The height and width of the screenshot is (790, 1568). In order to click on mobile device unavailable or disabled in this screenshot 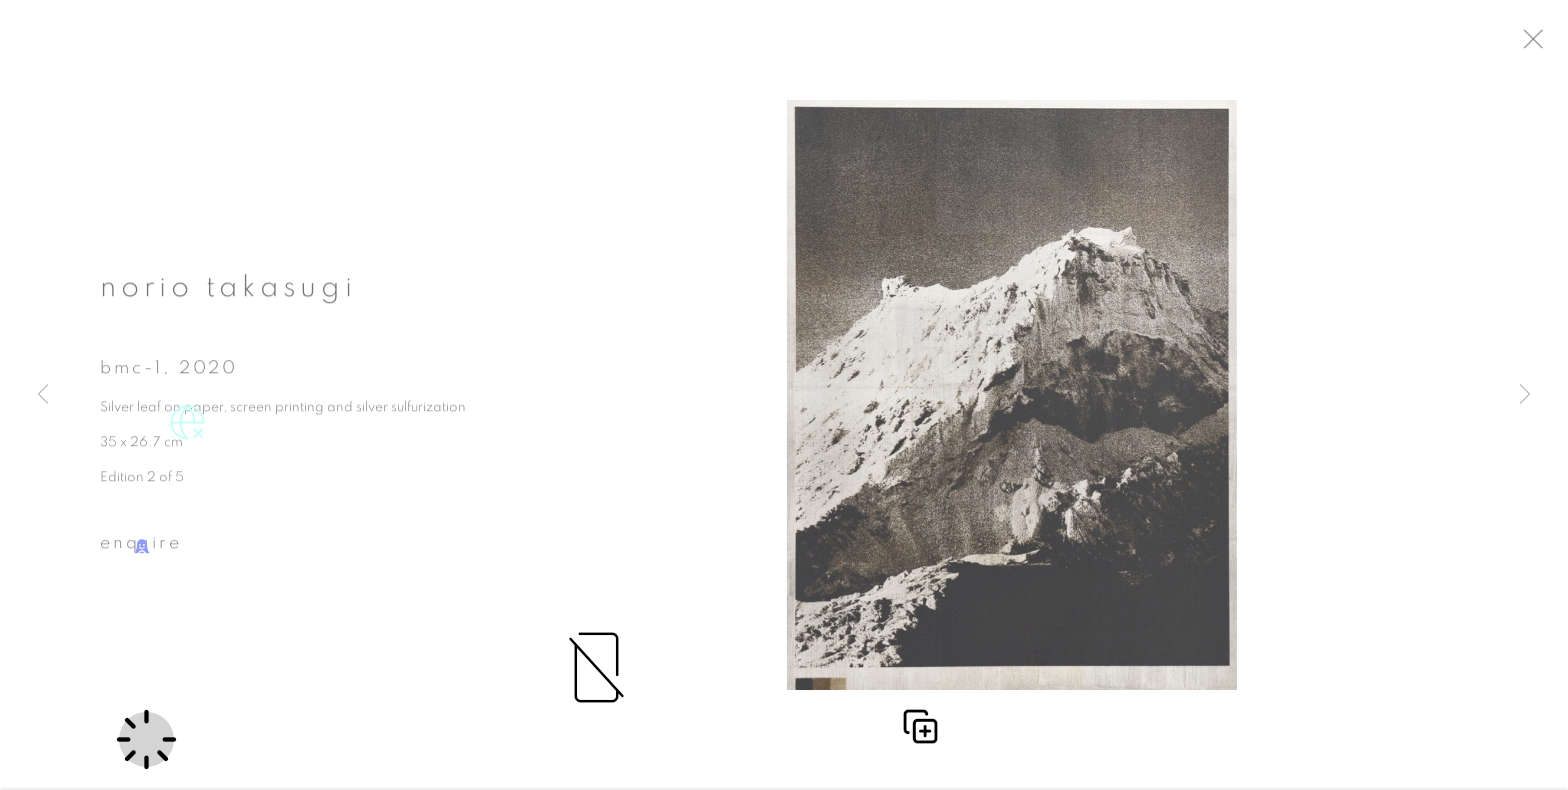, I will do `click(596, 667)`.